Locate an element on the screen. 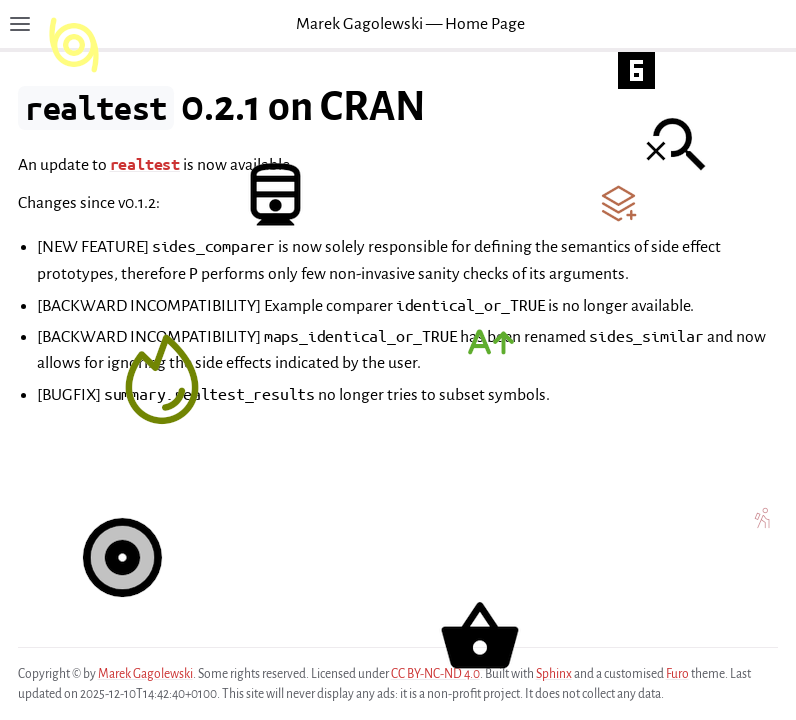 This screenshot has height=720, width=796. increase font size is located at coordinates (491, 344).